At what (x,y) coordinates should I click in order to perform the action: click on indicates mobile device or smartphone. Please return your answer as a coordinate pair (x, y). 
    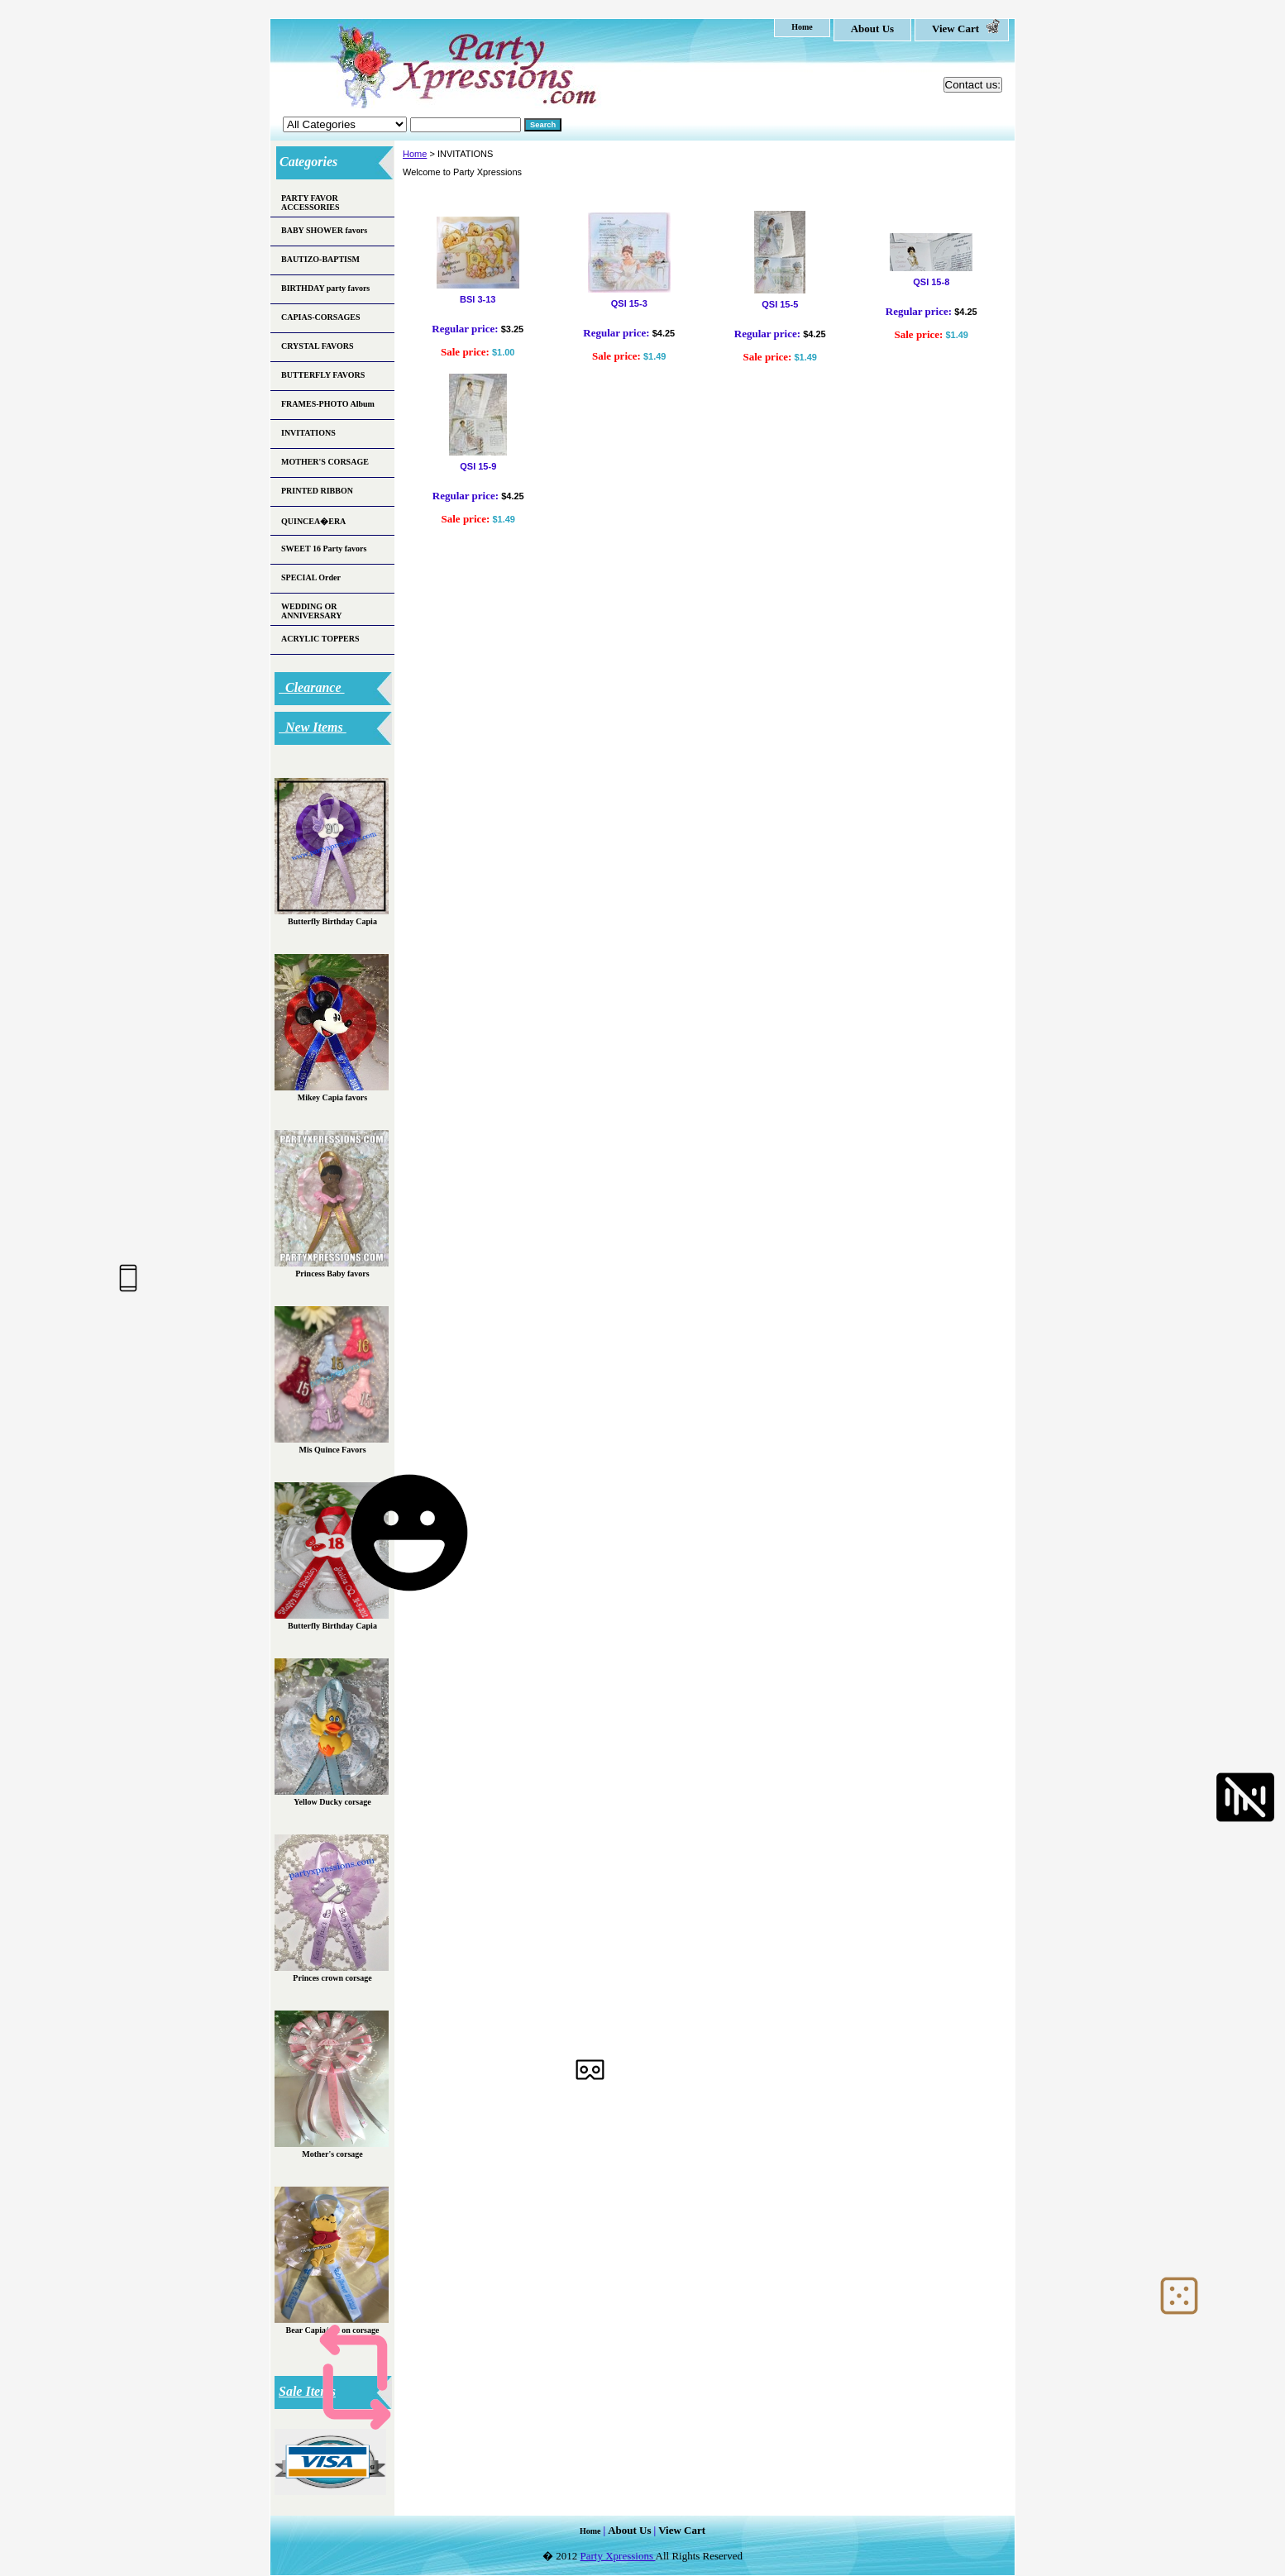
    Looking at the image, I should click on (128, 1278).